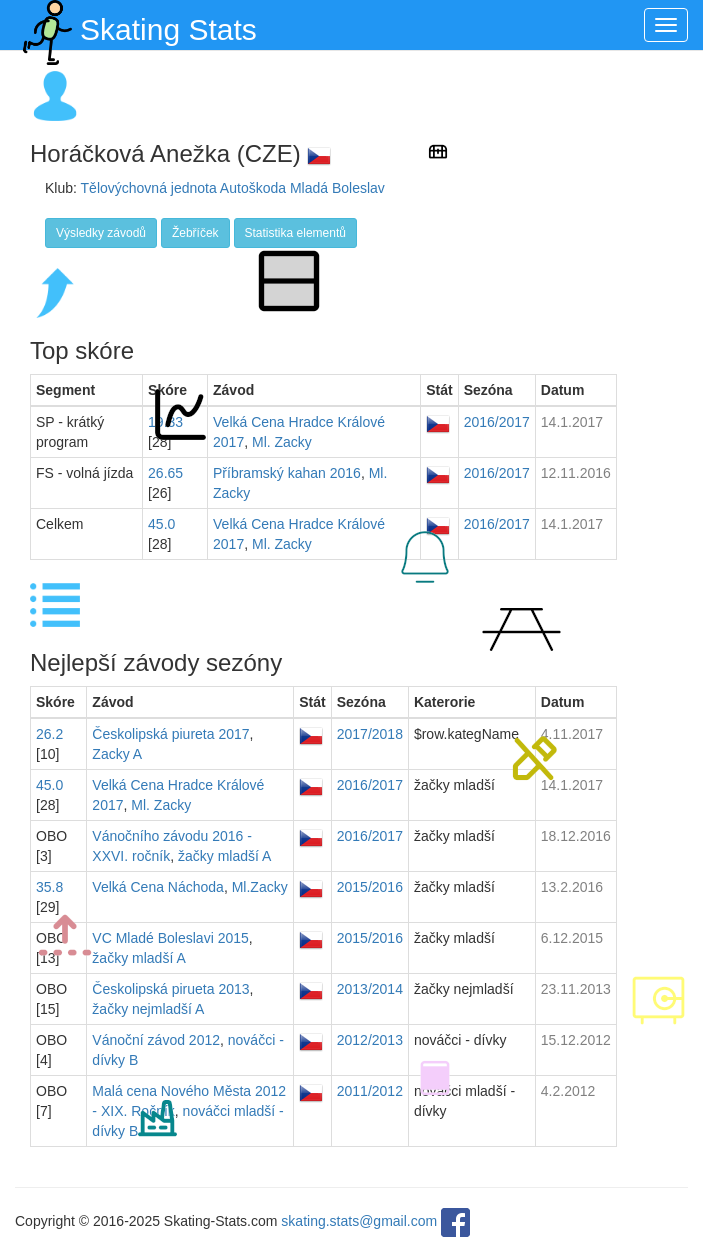  What do you see at coordinates (438, 152) in the screenshot?
I see `access stored rewards or collectibles` at bounding box center [438, 152].